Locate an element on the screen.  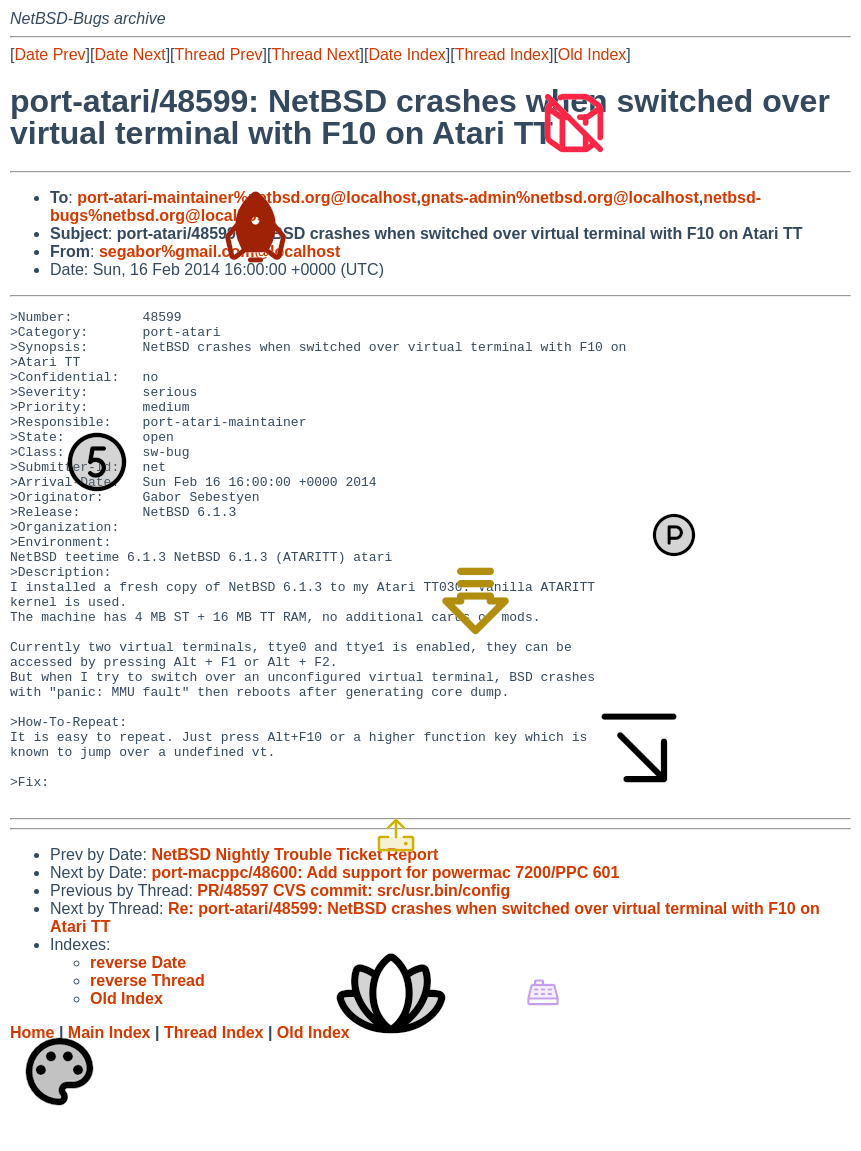
disable 3D object view is located at coordinates (574, 123).